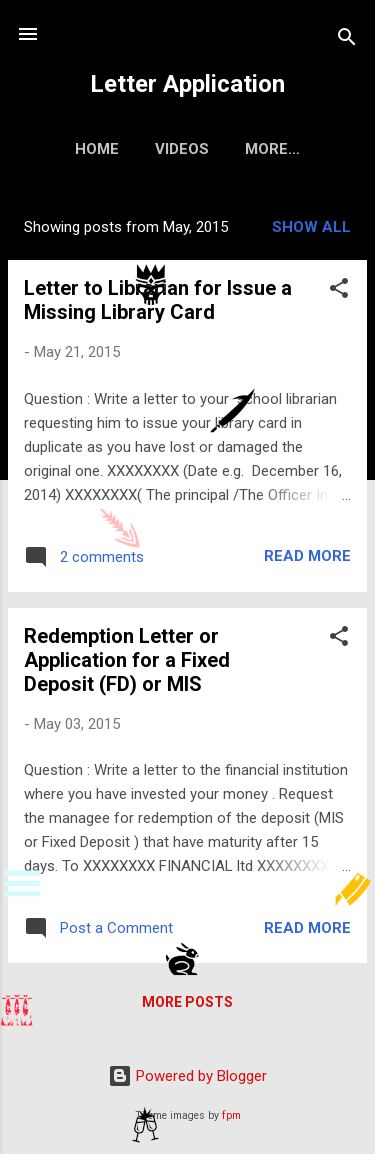 The height and width of the screenshot is (1154, 375). Describe the element at coordinates (120, 528) in the screenshot. I see `select a piercing or armor-penetrating attack` at that location.